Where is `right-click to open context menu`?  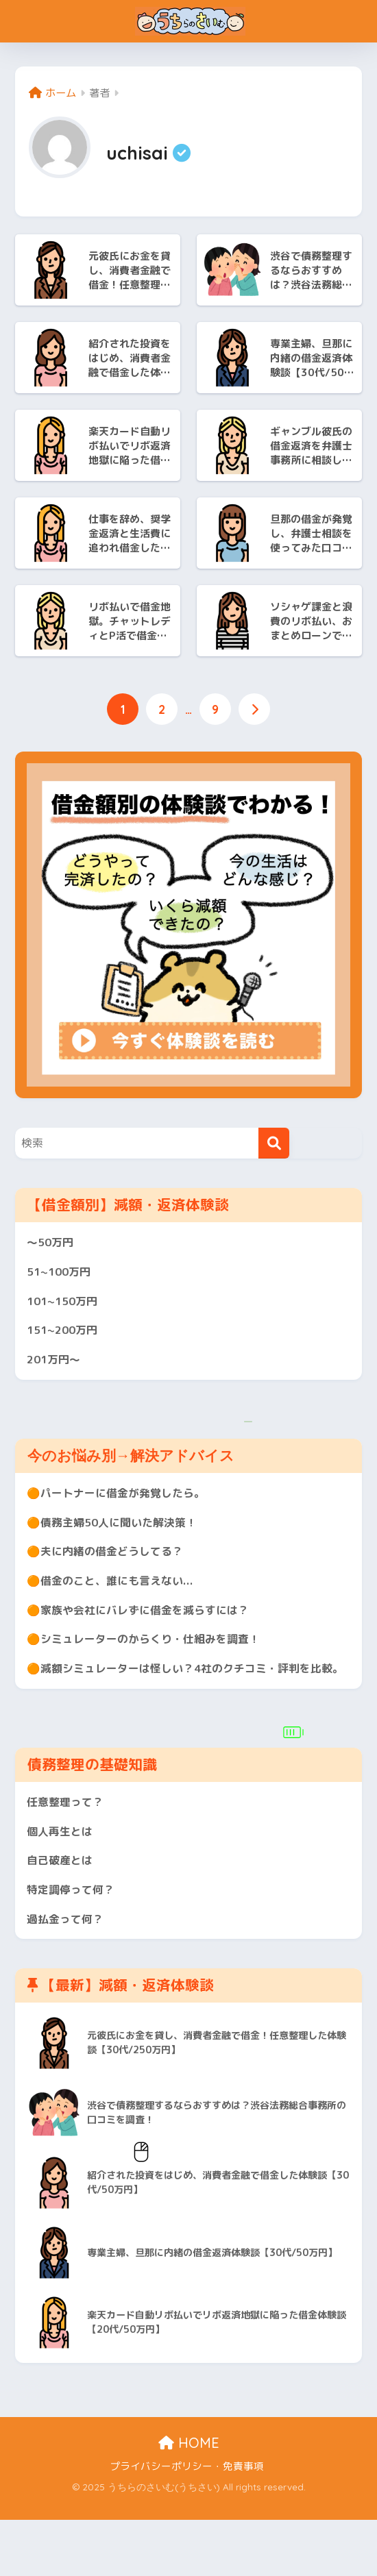 right-click to open context menu is located at coordinates (141, 2152).